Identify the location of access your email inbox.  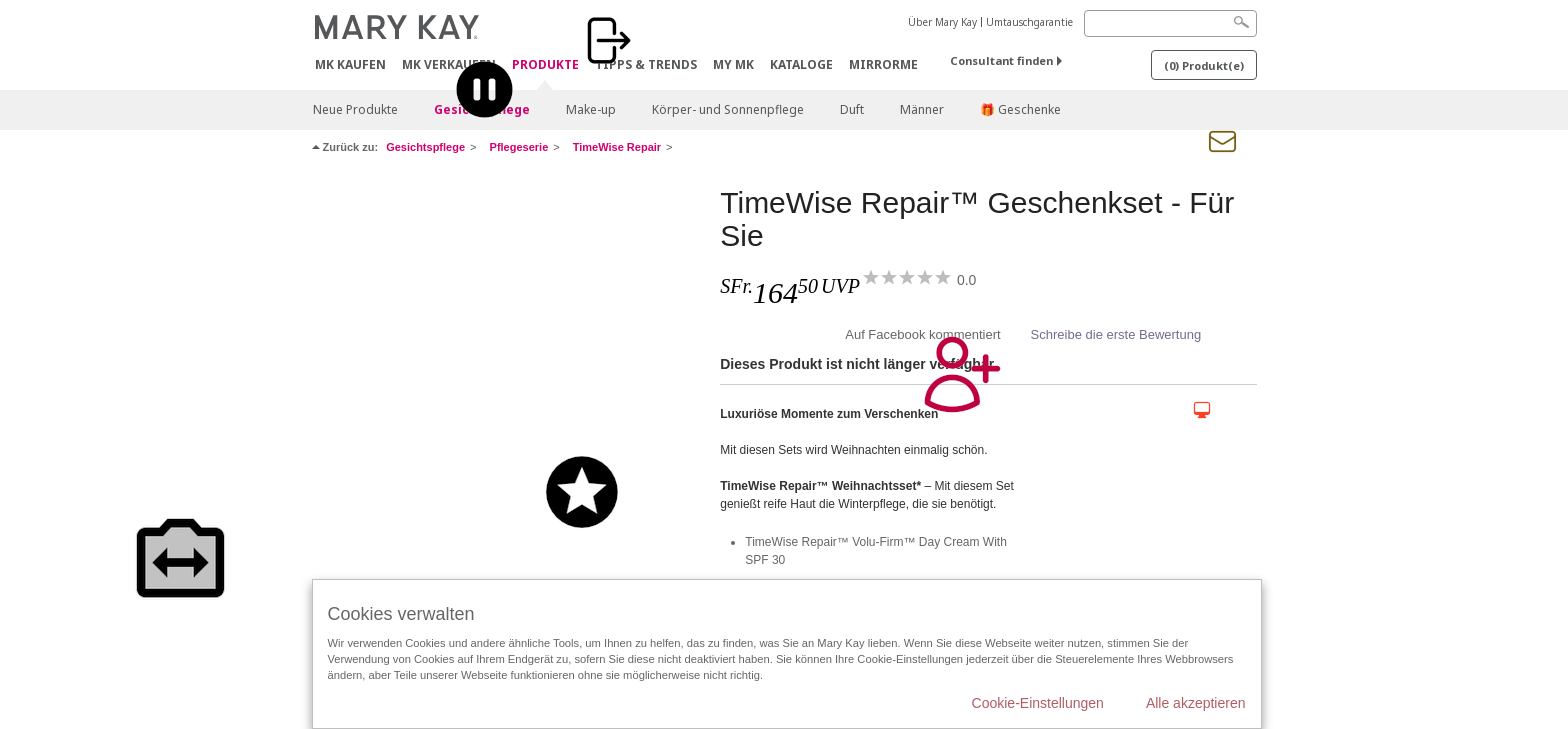
(1222, 141).